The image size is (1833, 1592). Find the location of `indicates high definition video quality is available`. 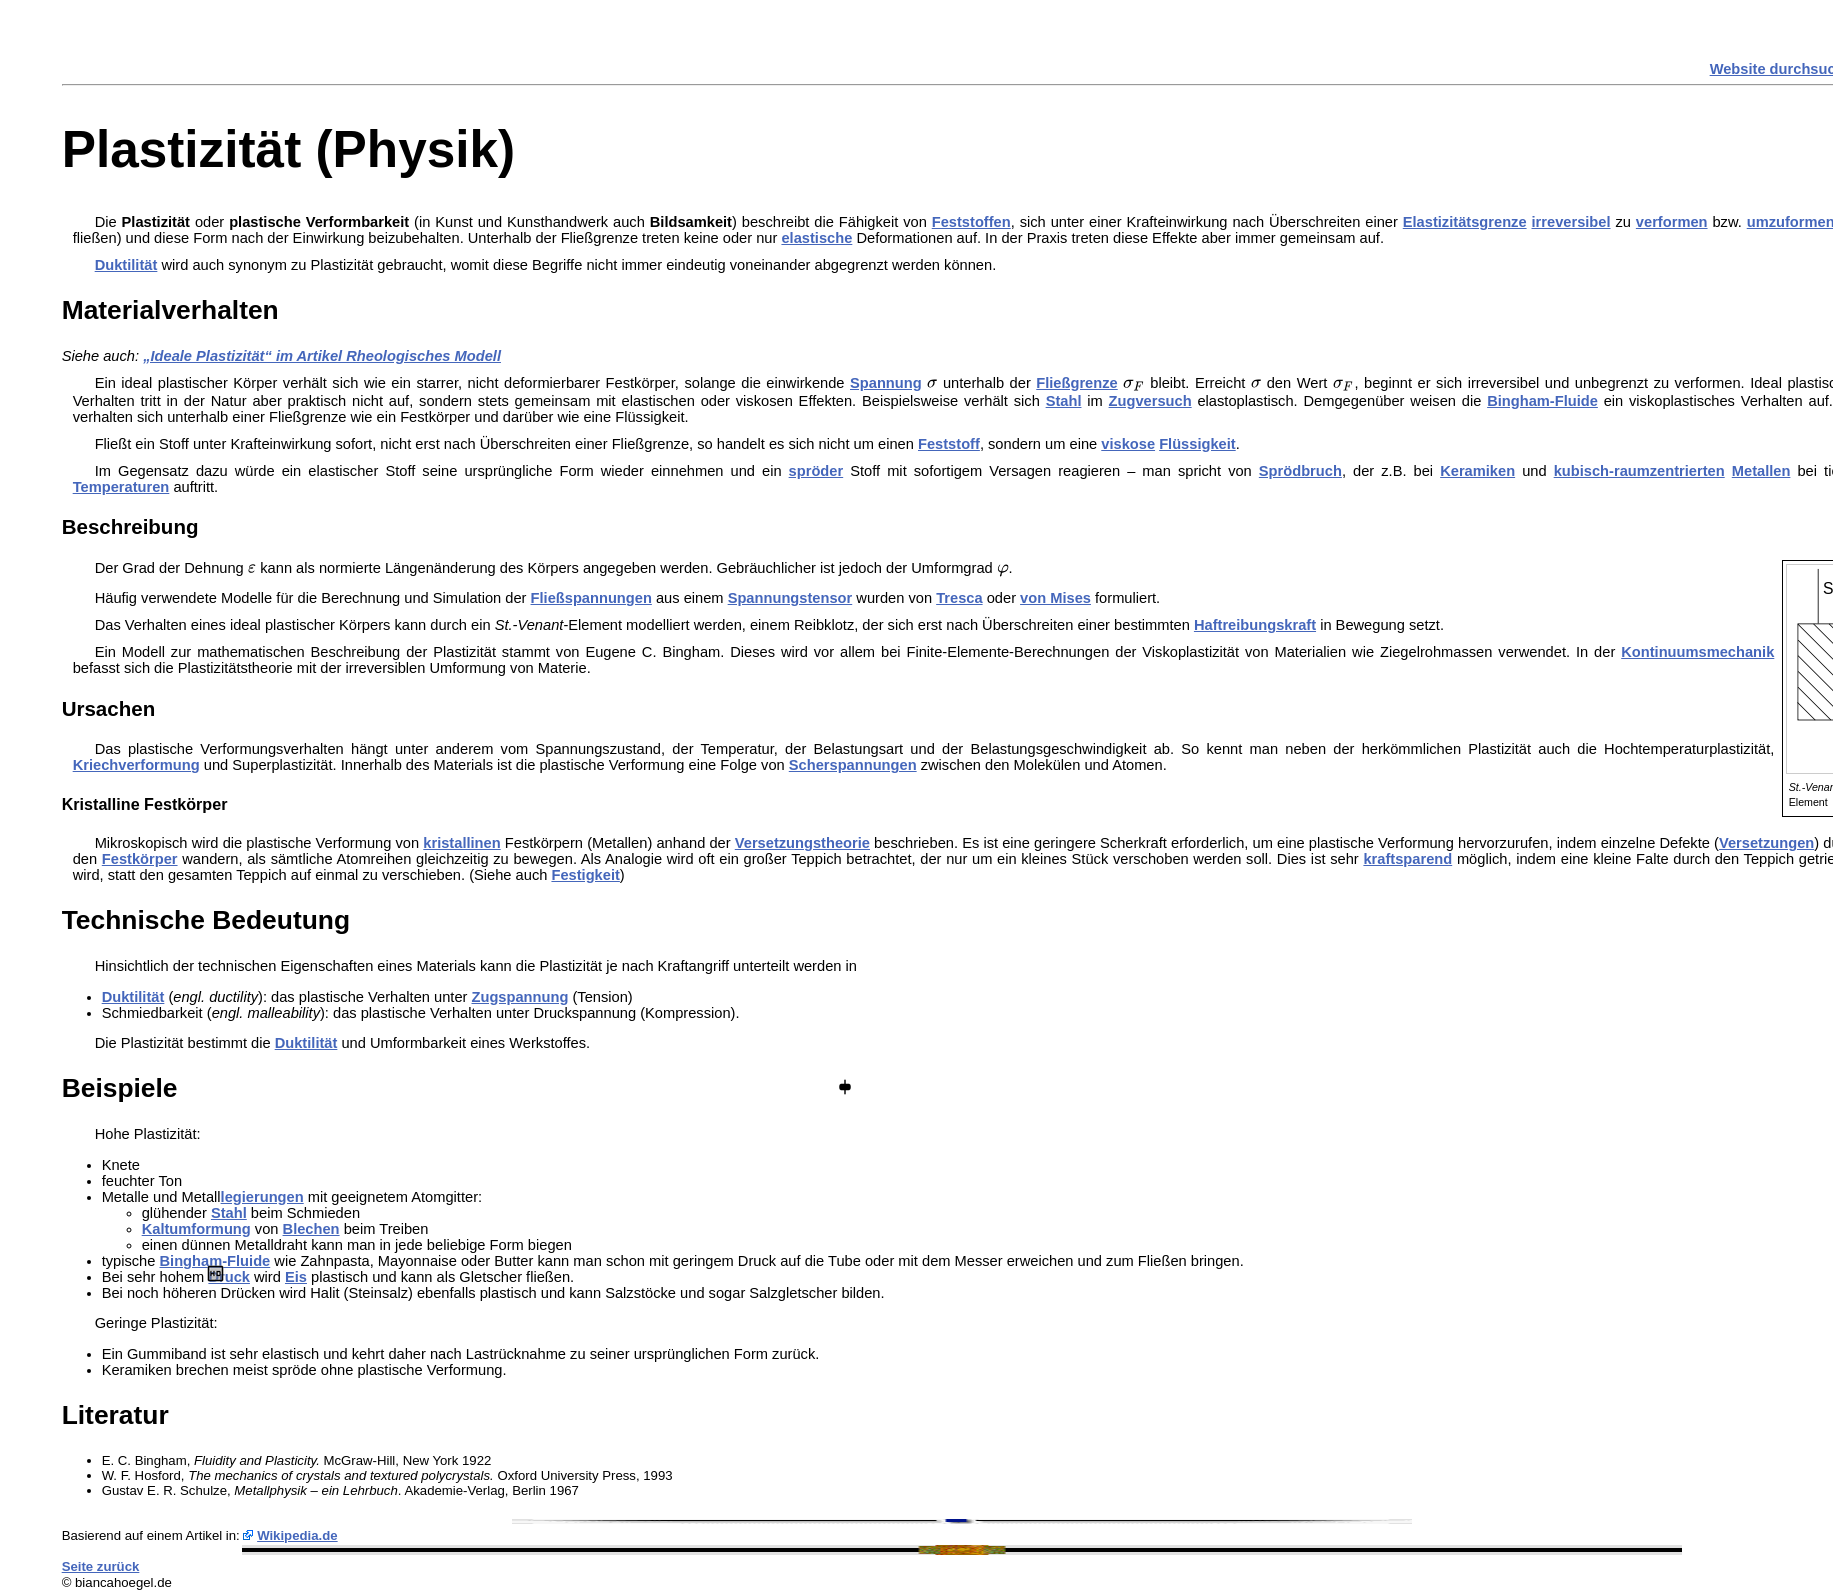

indicates high definition video quality is available is located at coordinates (215, 1273).